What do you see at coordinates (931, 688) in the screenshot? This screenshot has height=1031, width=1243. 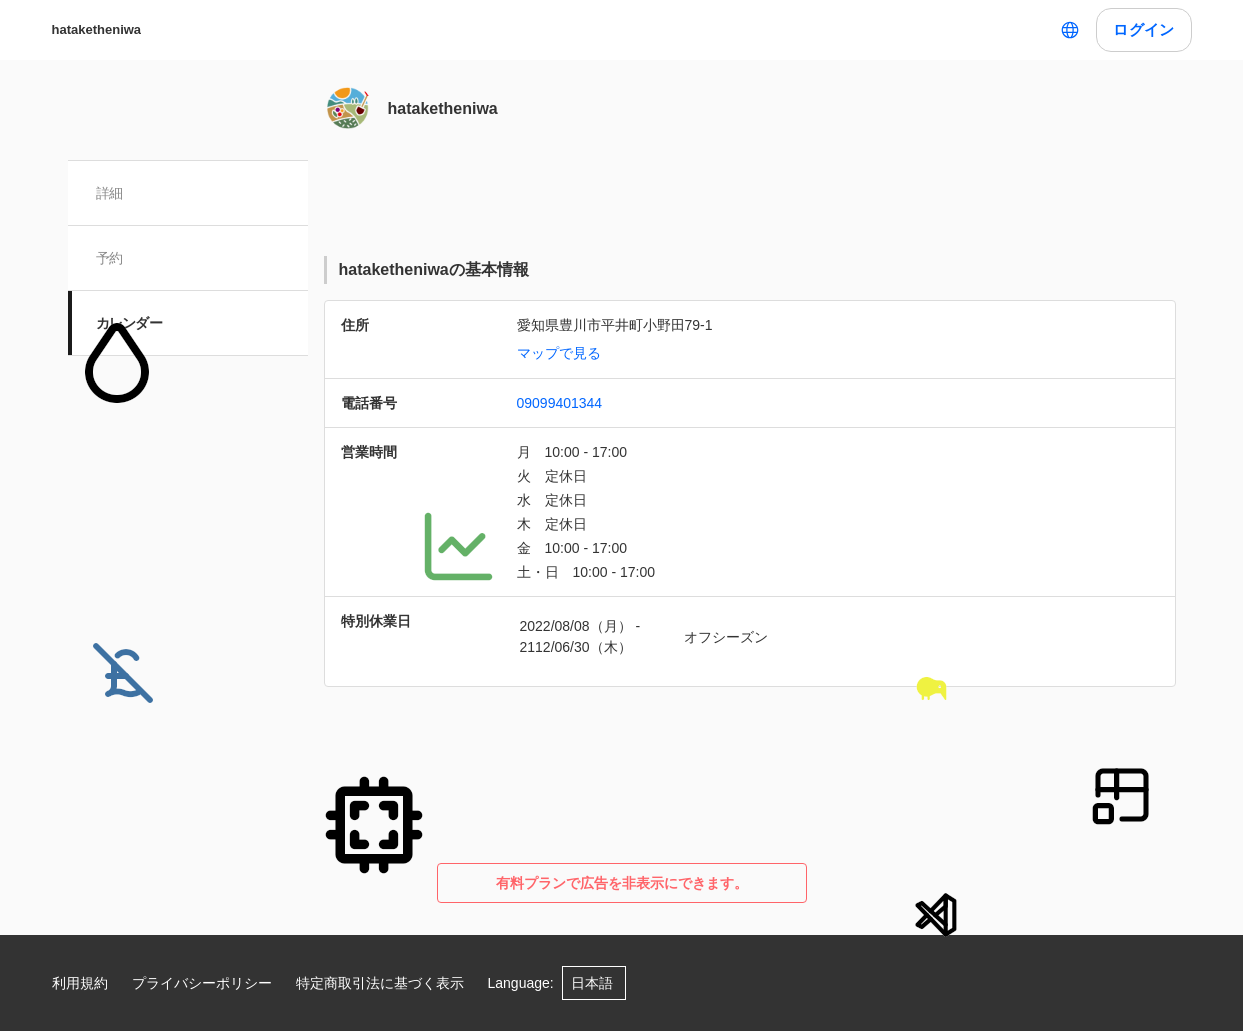 I see `kiwi bird icon representing New Zealand-related content` at bounding box center [931, 688].